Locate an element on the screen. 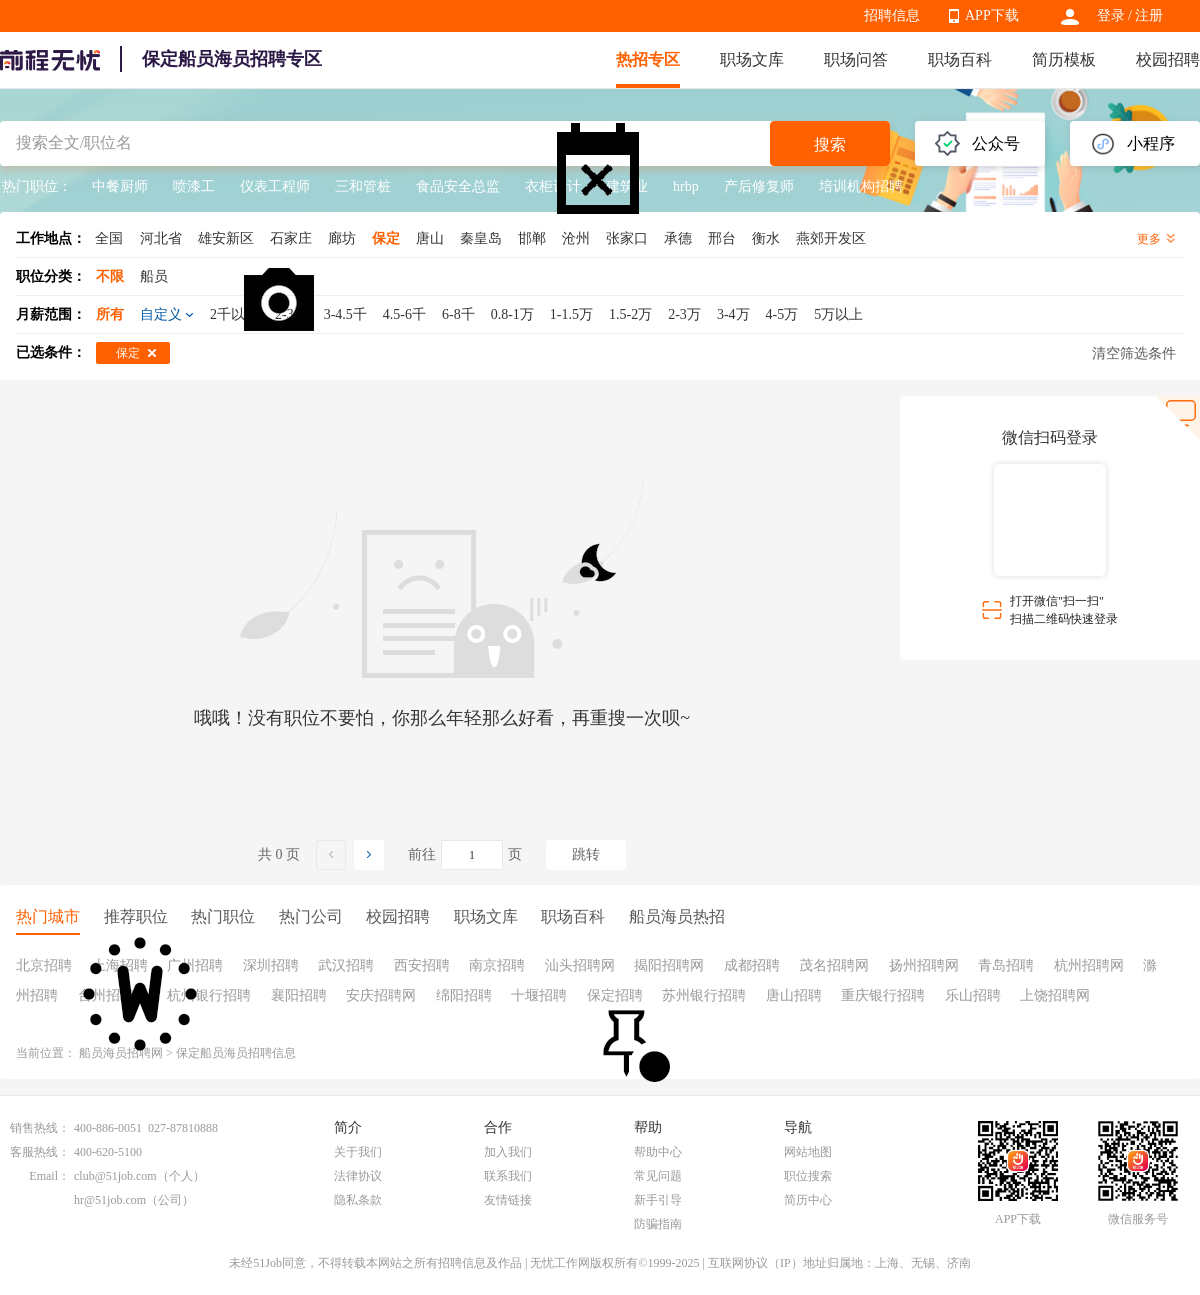 This screenshot has width=1200, height=1295. take a photo is located at coordinates (279, 303).